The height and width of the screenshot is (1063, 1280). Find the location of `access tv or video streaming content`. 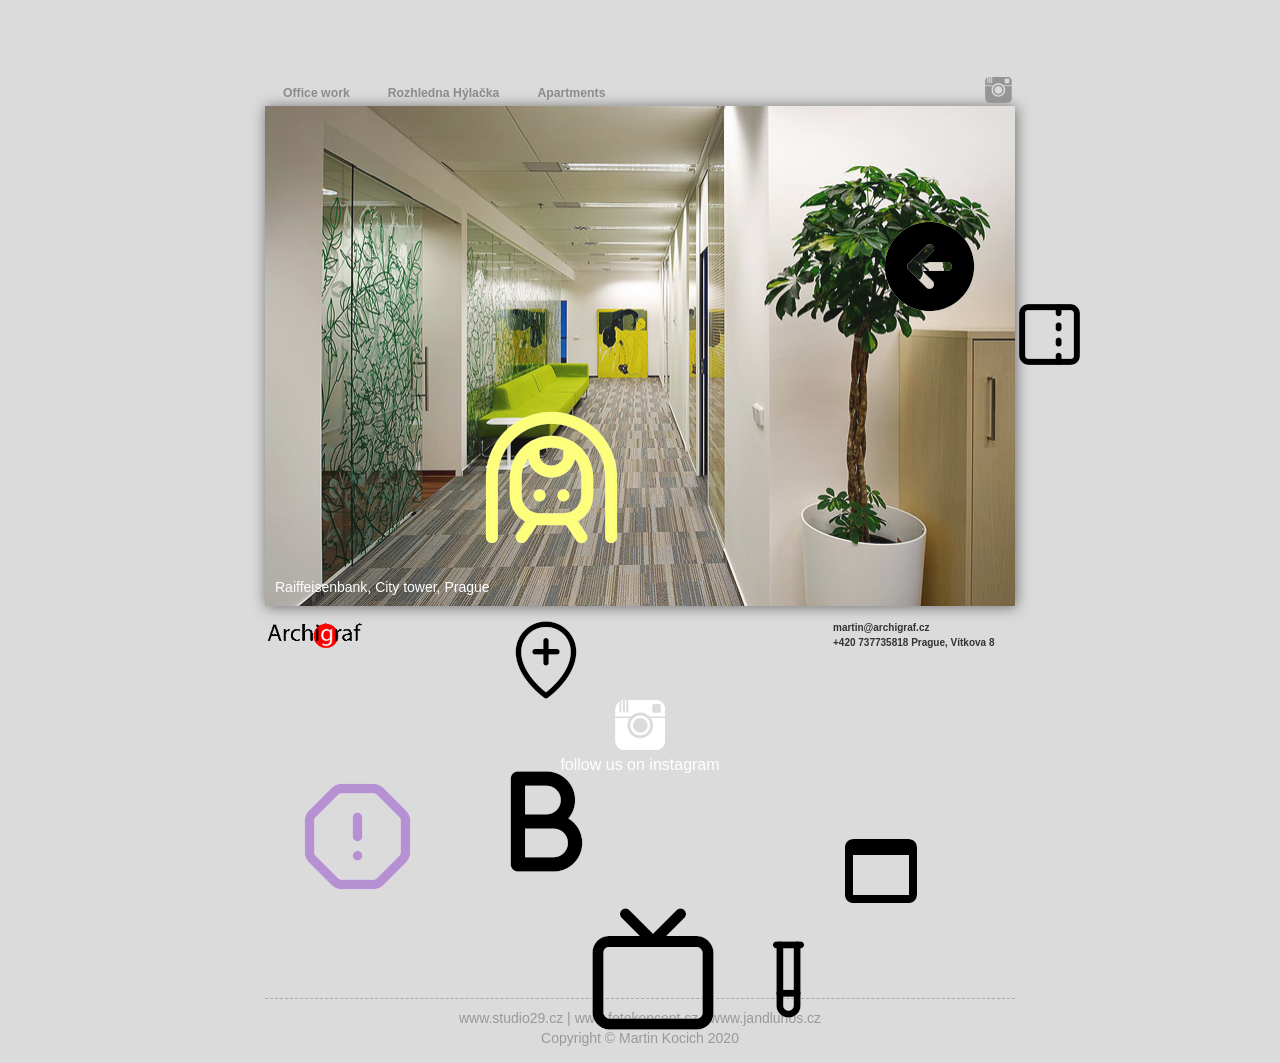

access tv or video streaming content is located at coordinates (653, 969).